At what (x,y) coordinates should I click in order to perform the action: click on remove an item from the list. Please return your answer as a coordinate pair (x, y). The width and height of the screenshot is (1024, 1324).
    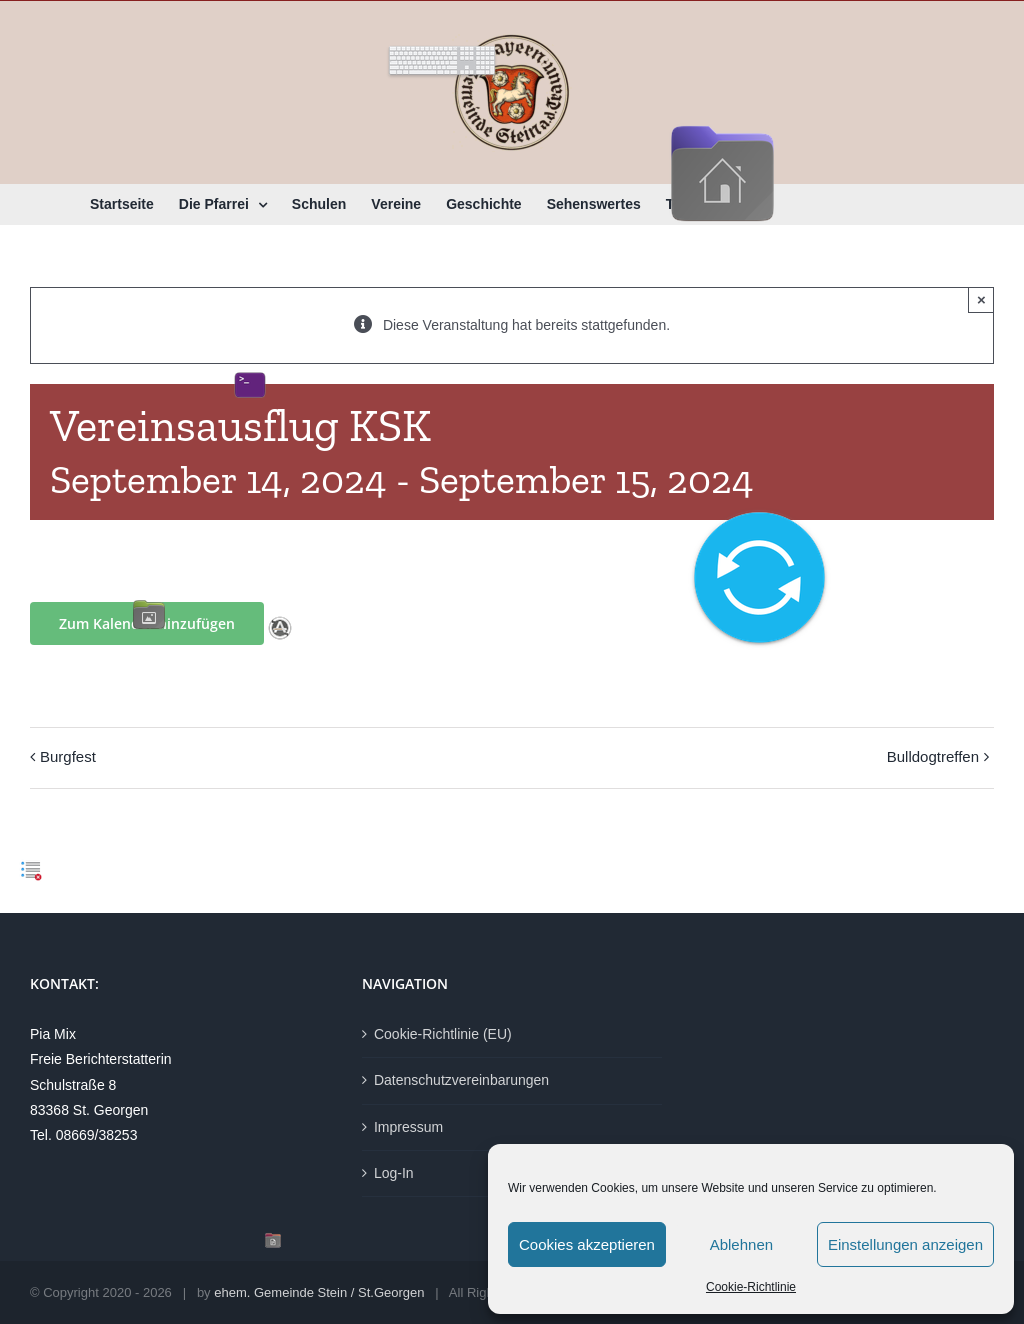
    Looking at the image, I should click on (31, 870).